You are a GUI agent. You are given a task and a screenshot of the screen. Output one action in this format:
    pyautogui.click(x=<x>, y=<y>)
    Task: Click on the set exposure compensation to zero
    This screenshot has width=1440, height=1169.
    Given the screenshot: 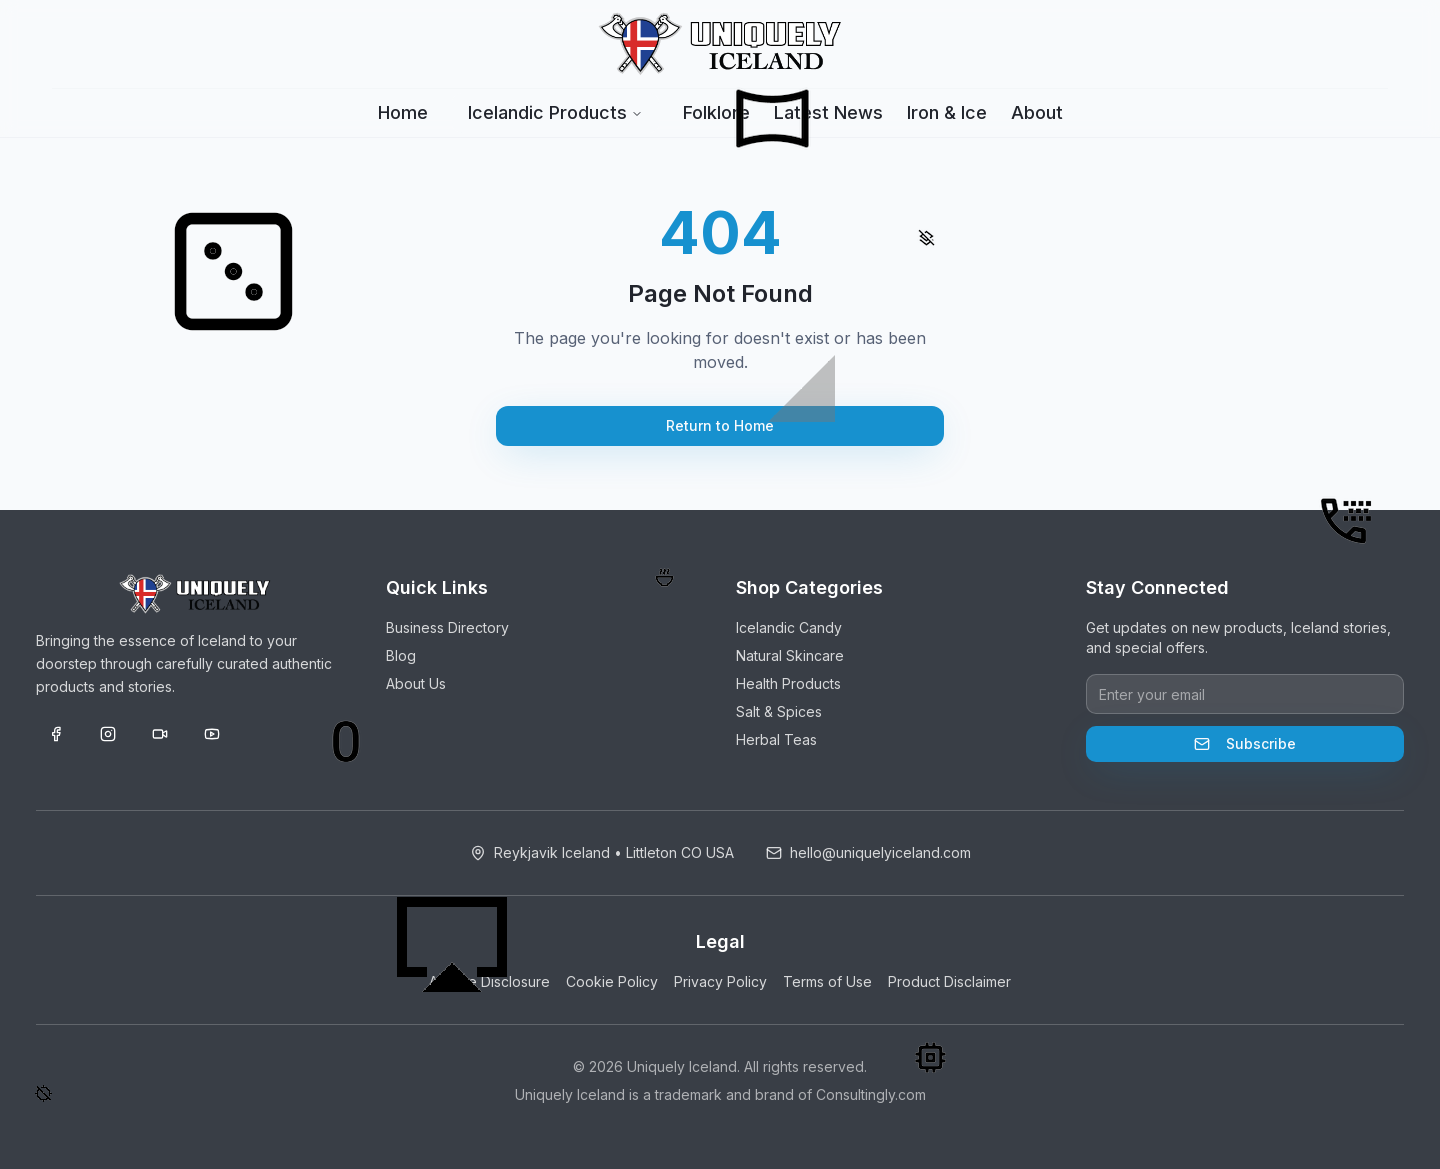 What is the action you would take?
    pyautogui.click(x=346, y=743)
    